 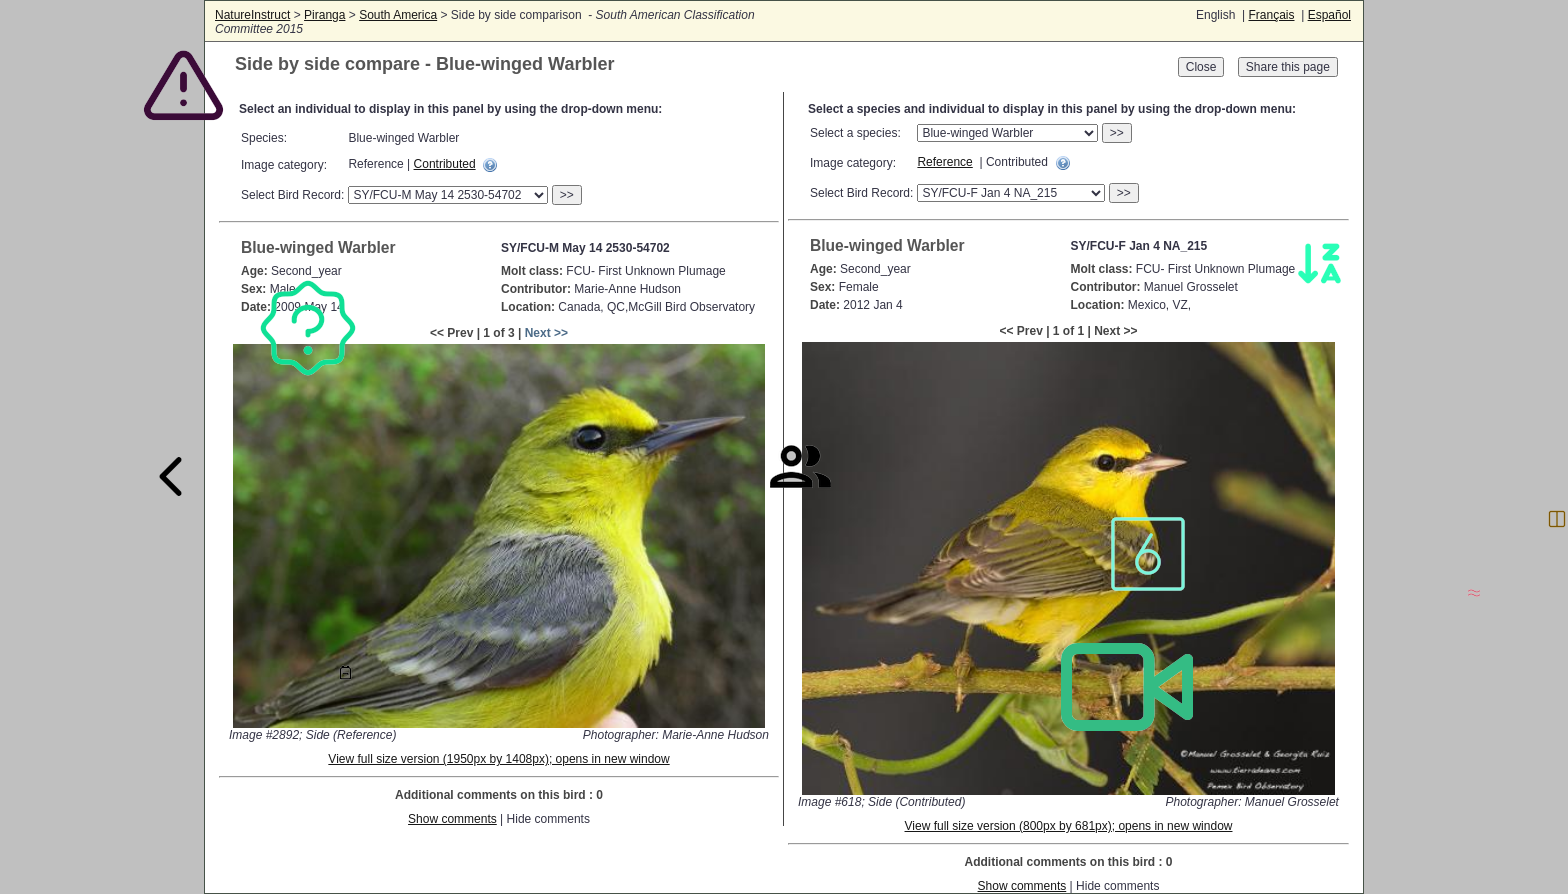 I want to click on view group members, so click(x=800, y=466).